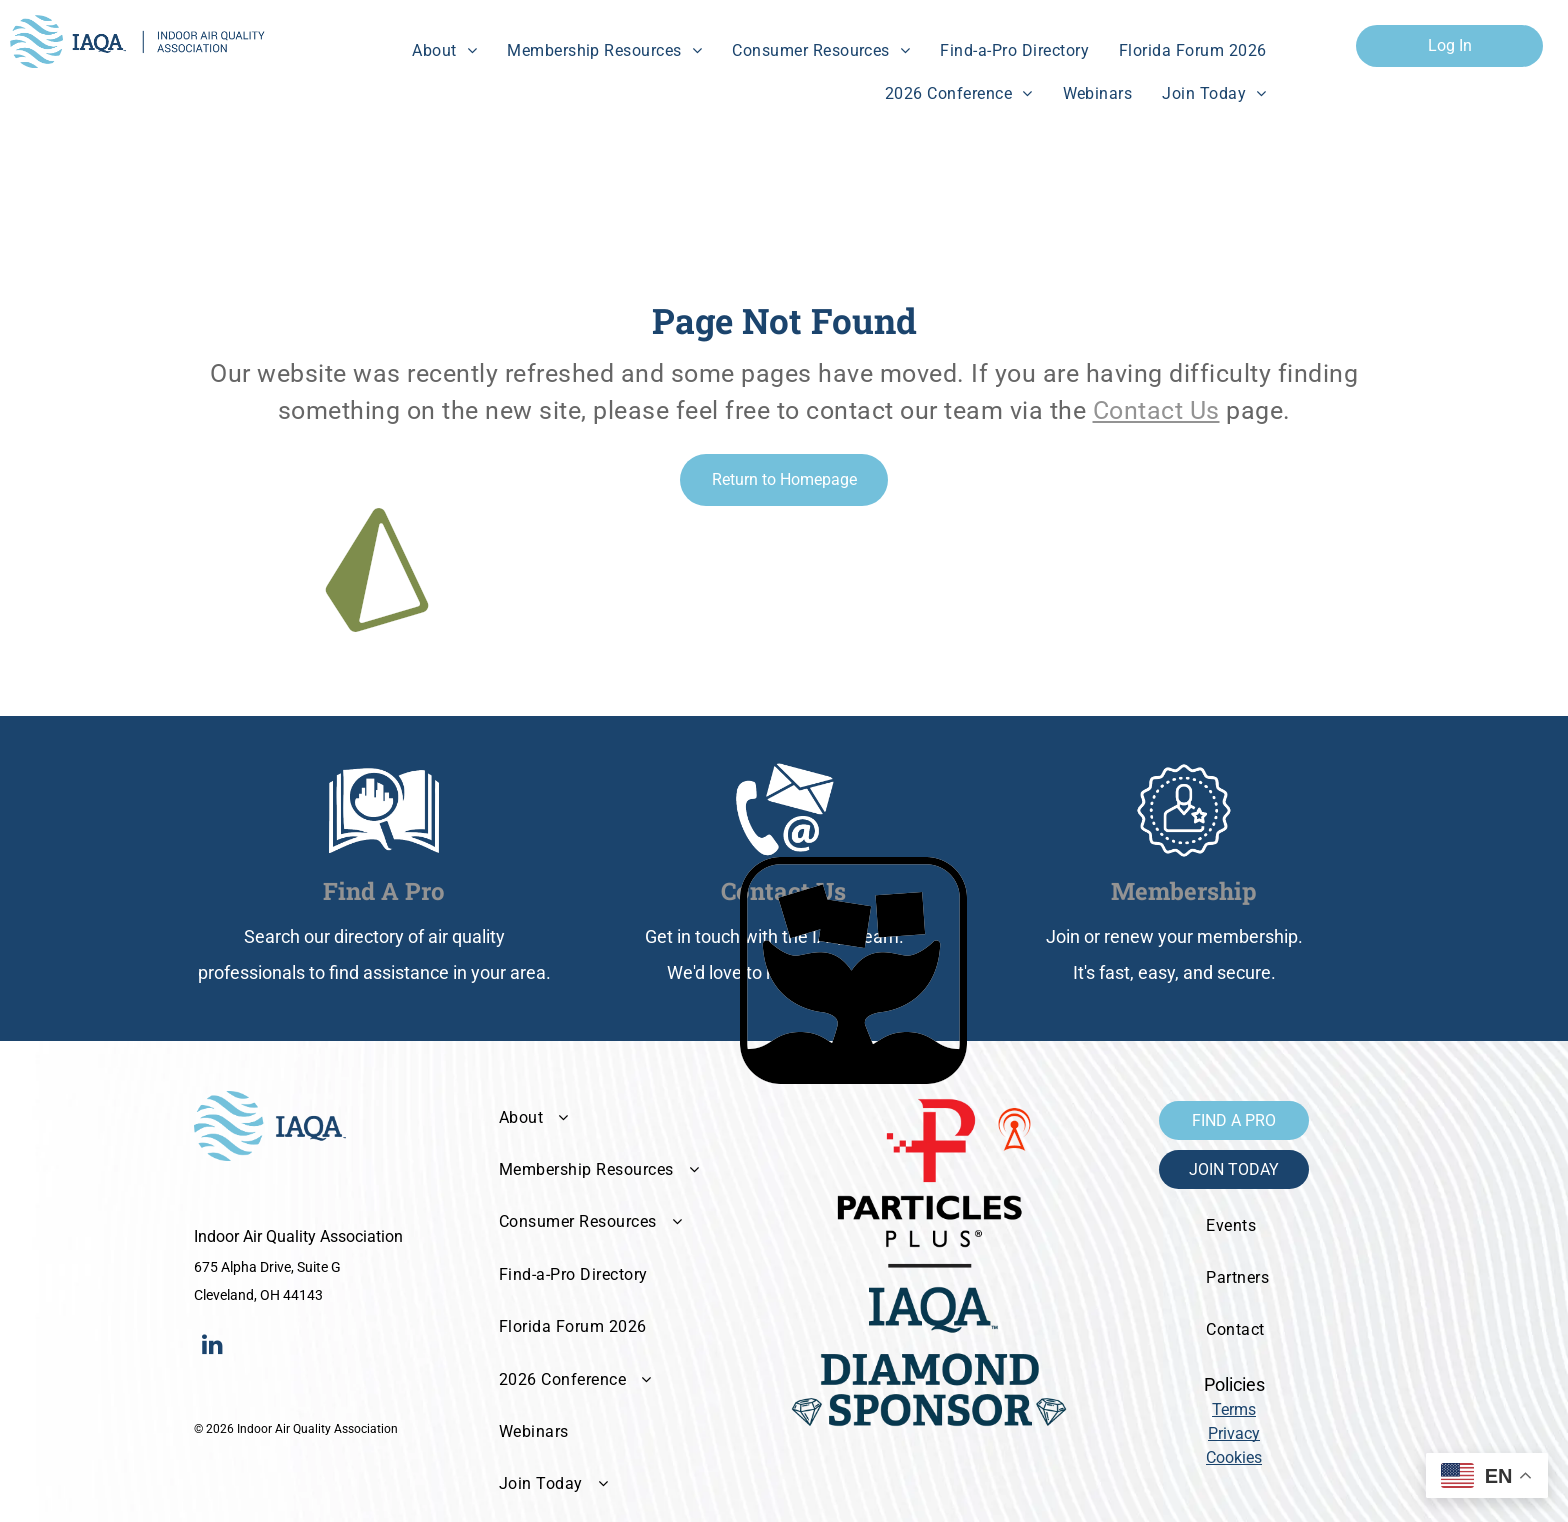 The image size is (1568, 1522). I want to click on open Prisma ORM documentation or dashboard, so click(377, 570).